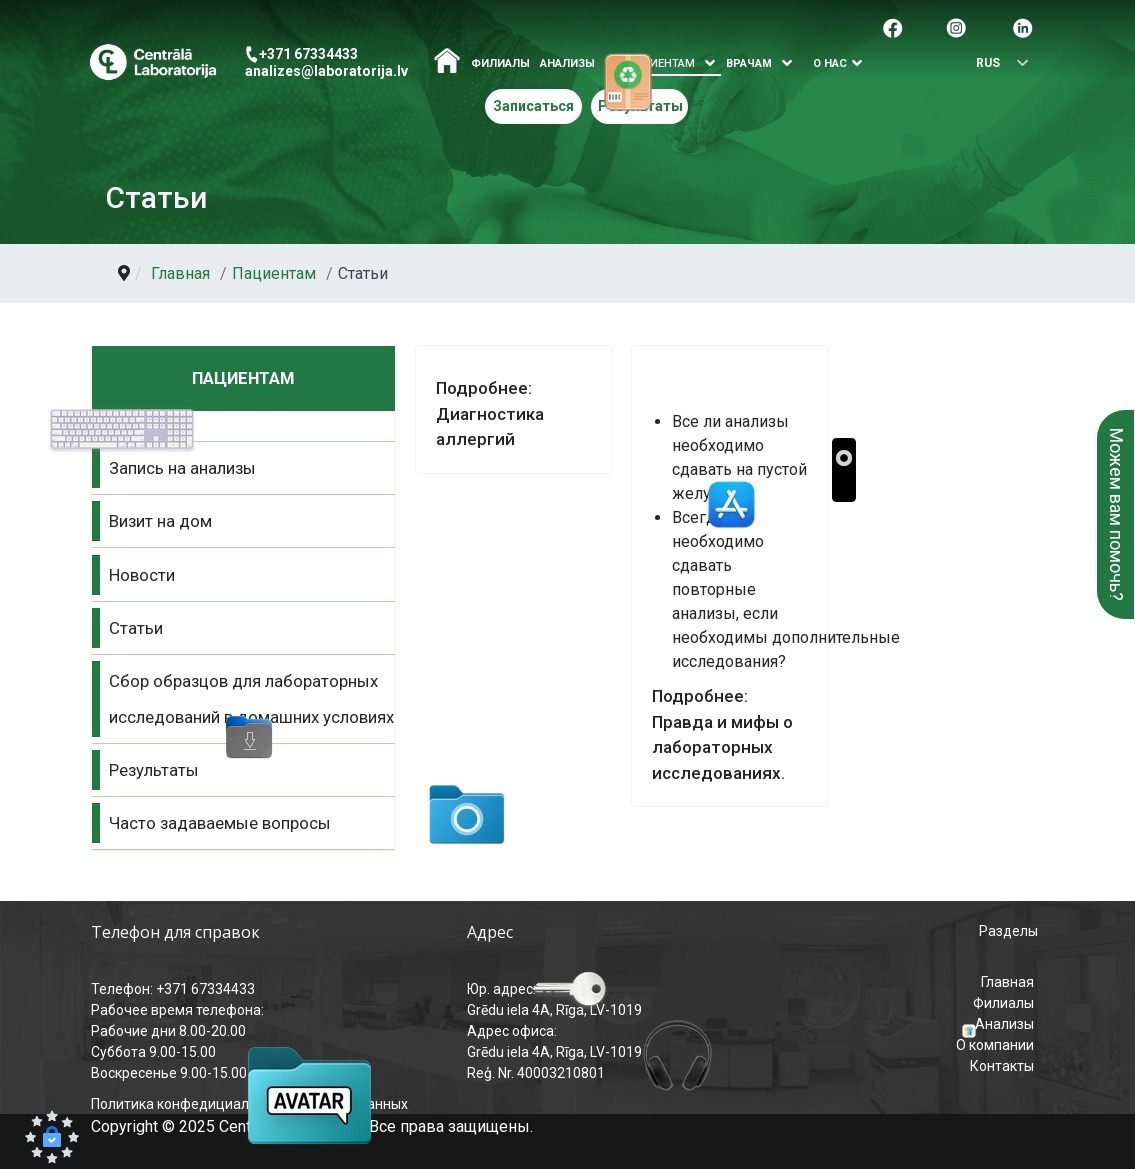 This screenshot has width=1135, height=1169. I want to click on connect a bluetooth keyboard, so click(122, 429).